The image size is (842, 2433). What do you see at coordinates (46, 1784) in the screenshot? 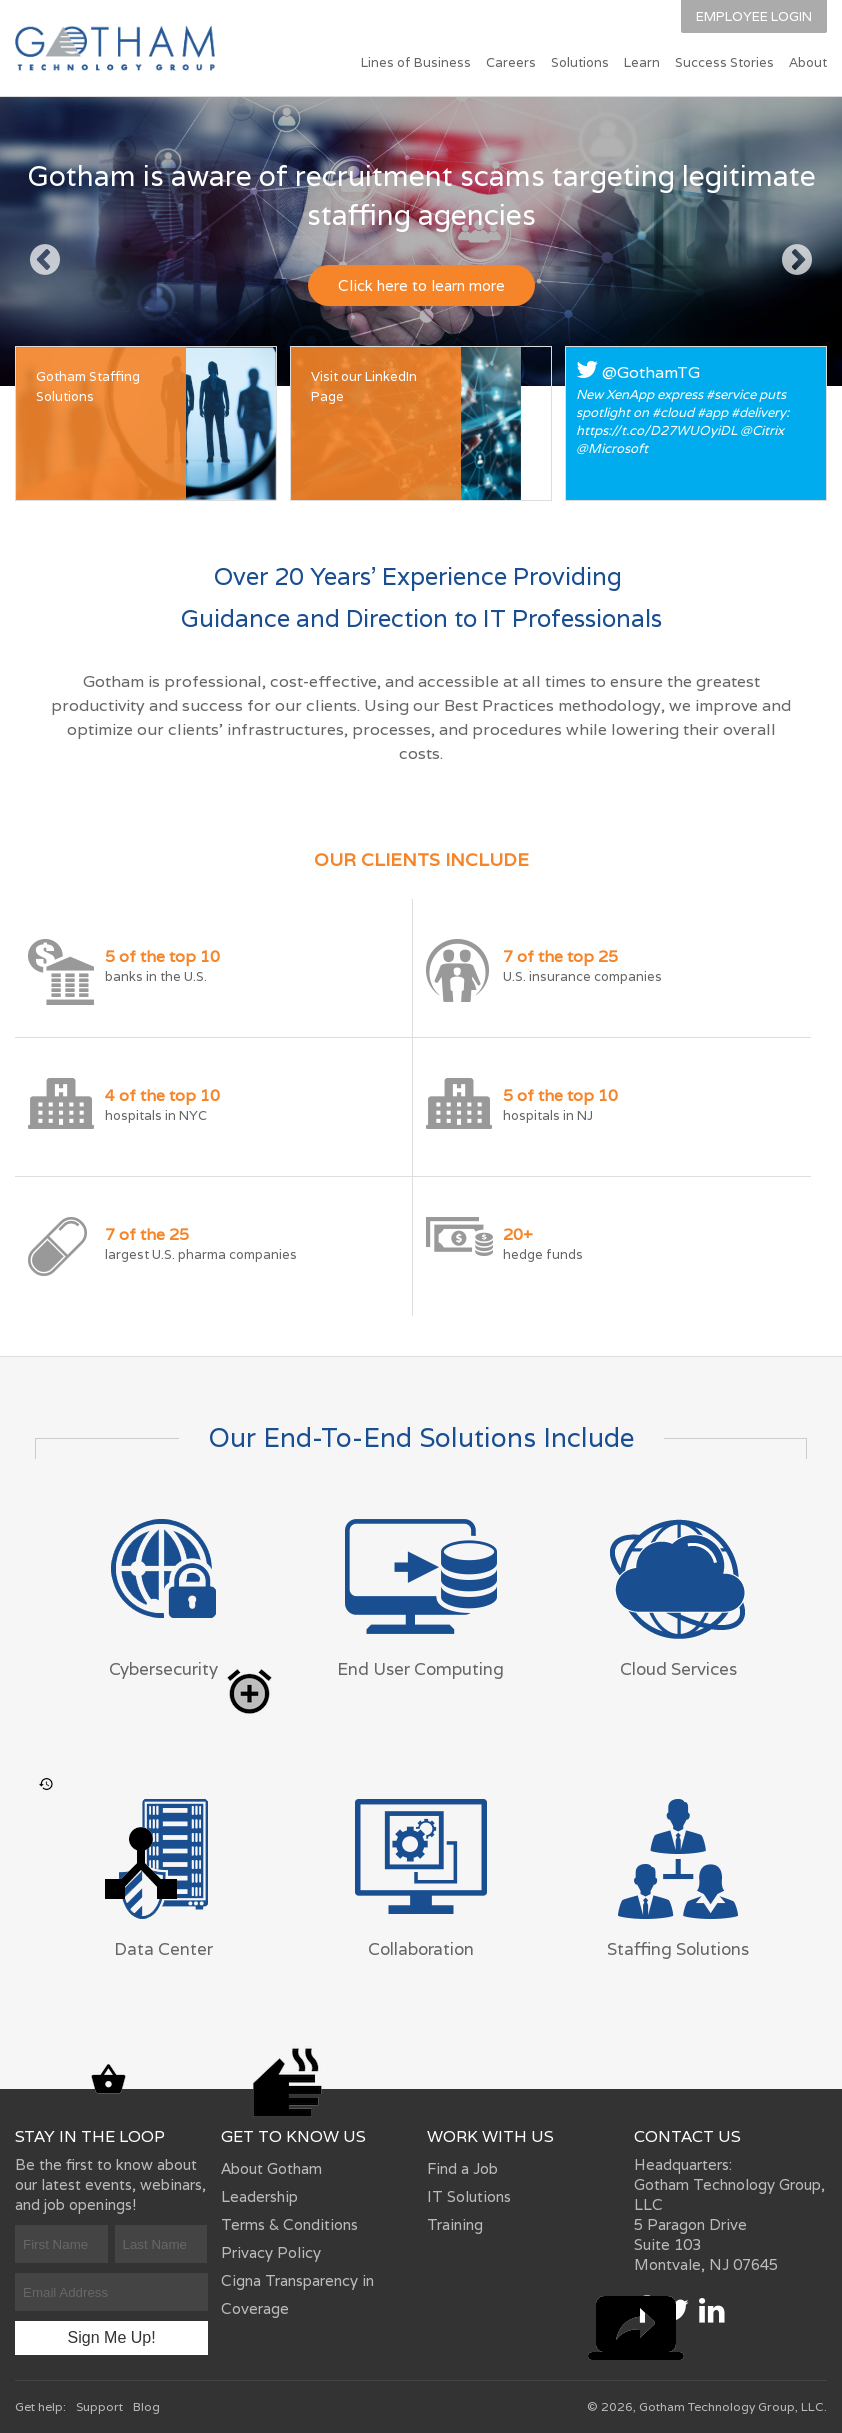
I see `view browsing or activity history` at bounding box center [46, 1784].